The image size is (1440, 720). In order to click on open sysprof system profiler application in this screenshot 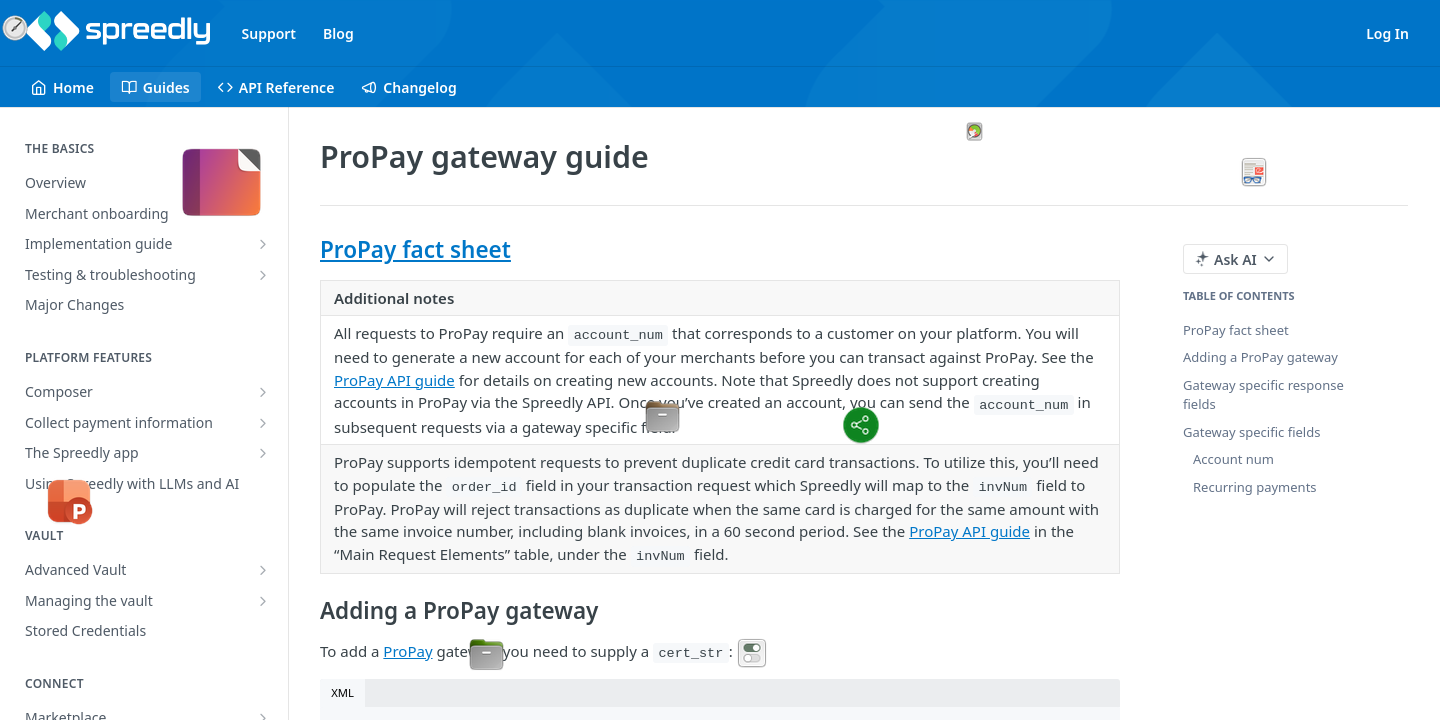, I will do `click(15, 28)`.